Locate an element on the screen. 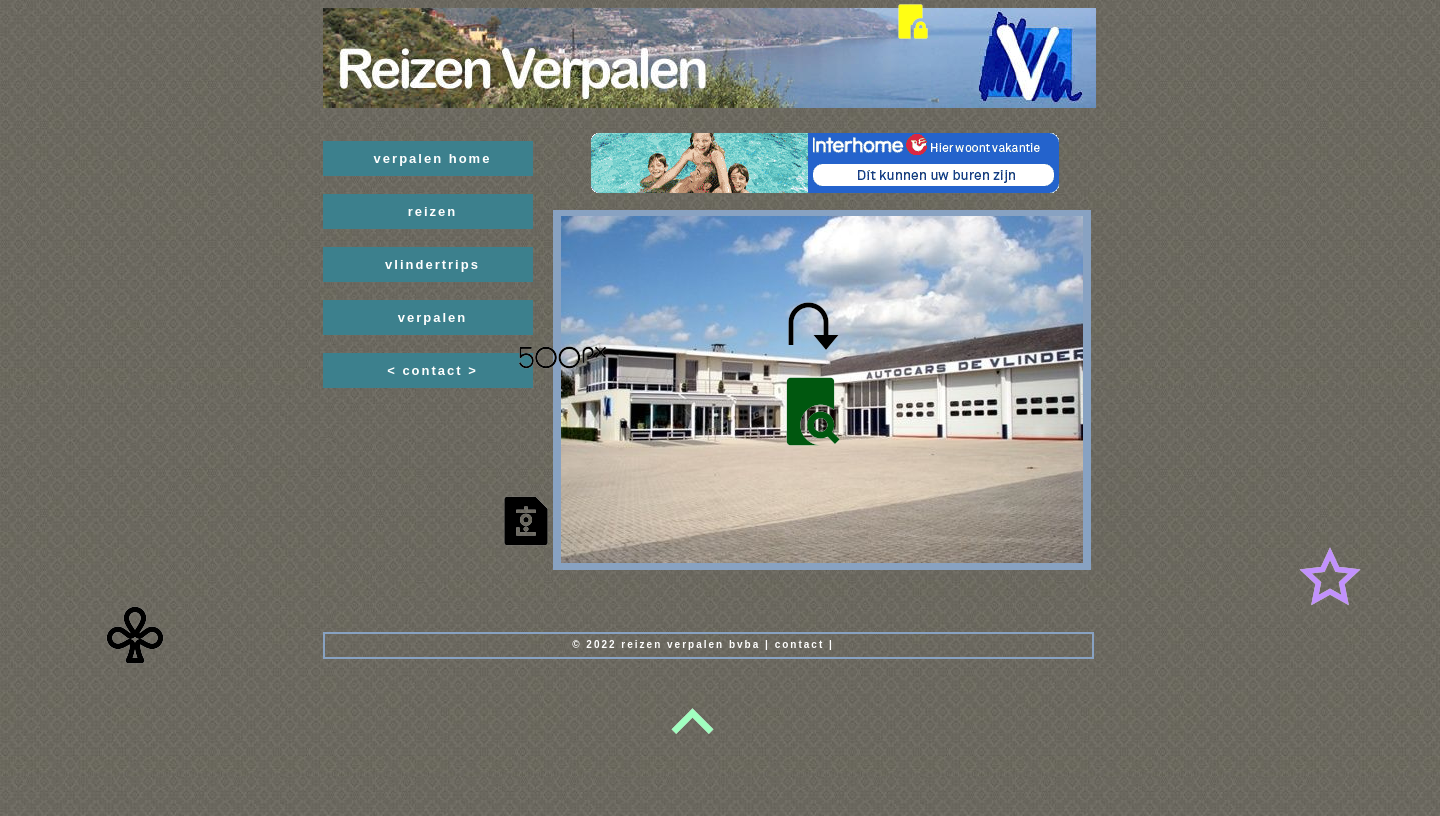  find my phone feature is located at coordinates (810, 411).